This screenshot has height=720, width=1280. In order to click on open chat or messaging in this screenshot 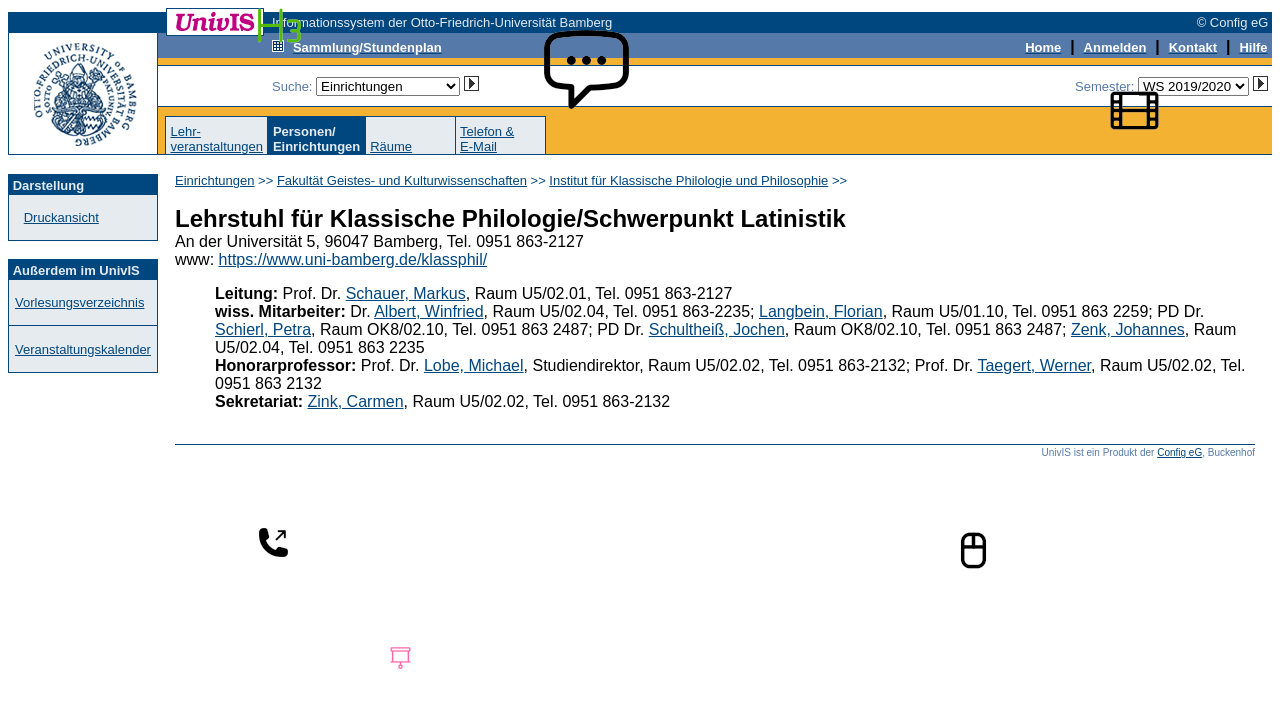, I will do `click(586, 69)`.